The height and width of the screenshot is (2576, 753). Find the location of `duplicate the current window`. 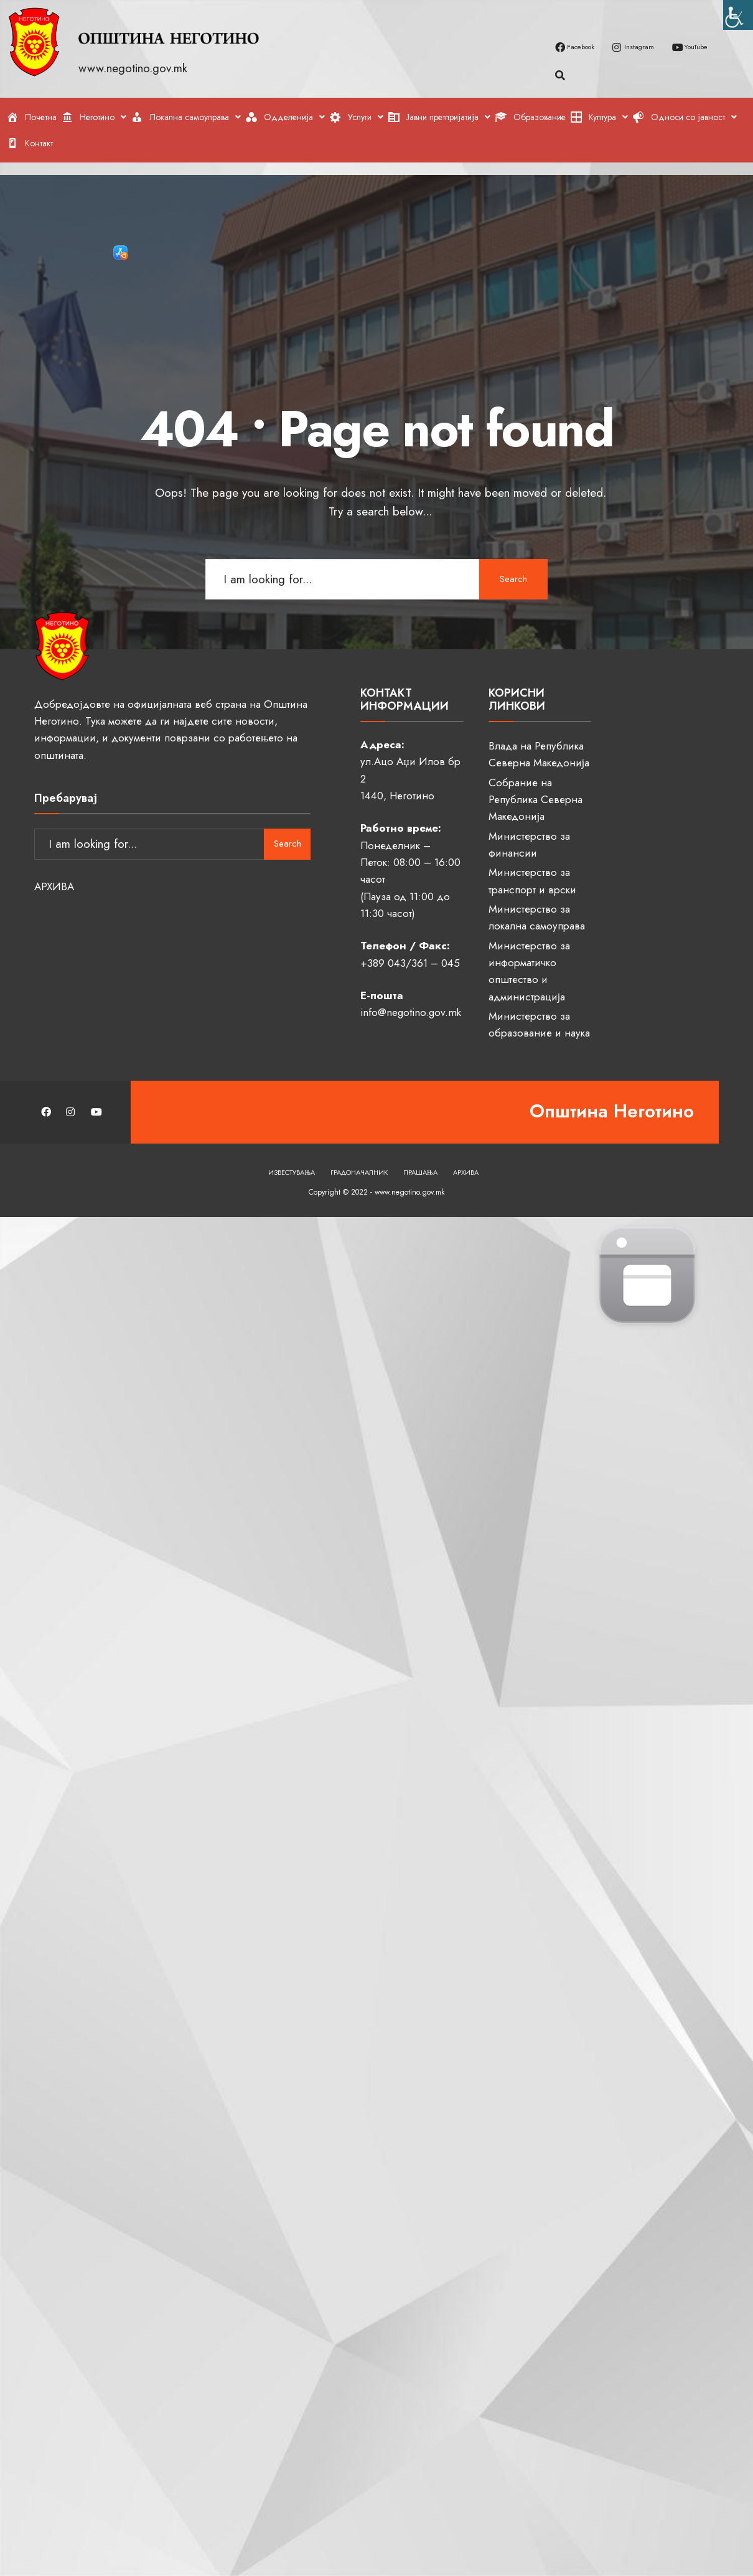

duplicate the current window is located at coordinates (647, 1277).